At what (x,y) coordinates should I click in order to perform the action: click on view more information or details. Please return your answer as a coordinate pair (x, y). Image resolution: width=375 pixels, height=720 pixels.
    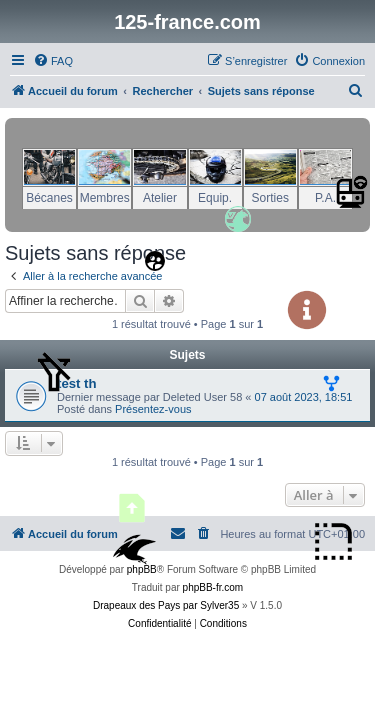
    Looking at the image, I should click on (307, 310).